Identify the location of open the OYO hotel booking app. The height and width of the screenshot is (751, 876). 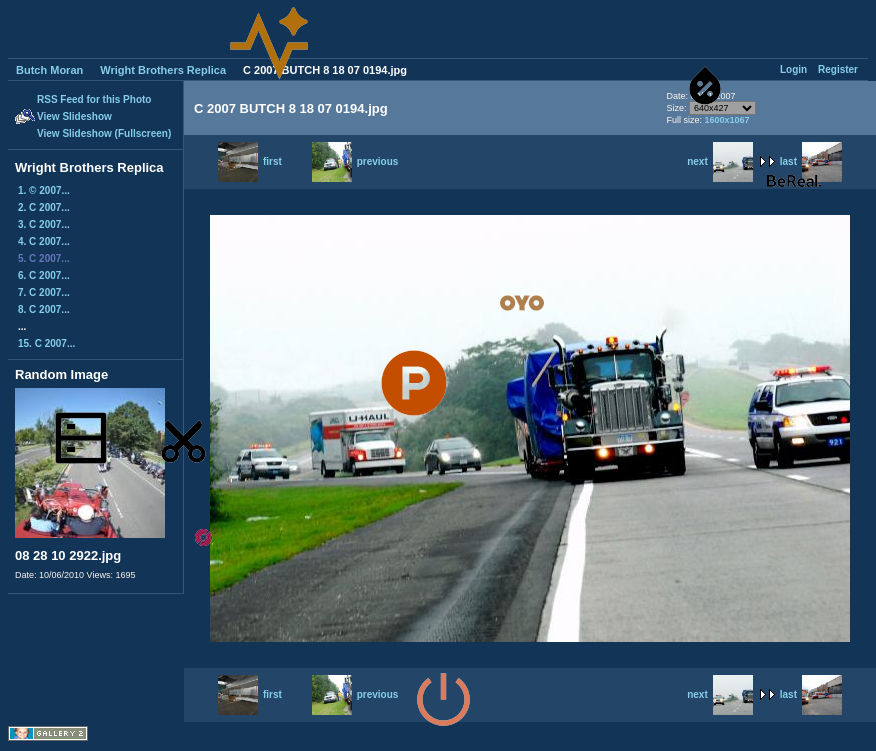
(522, 303).